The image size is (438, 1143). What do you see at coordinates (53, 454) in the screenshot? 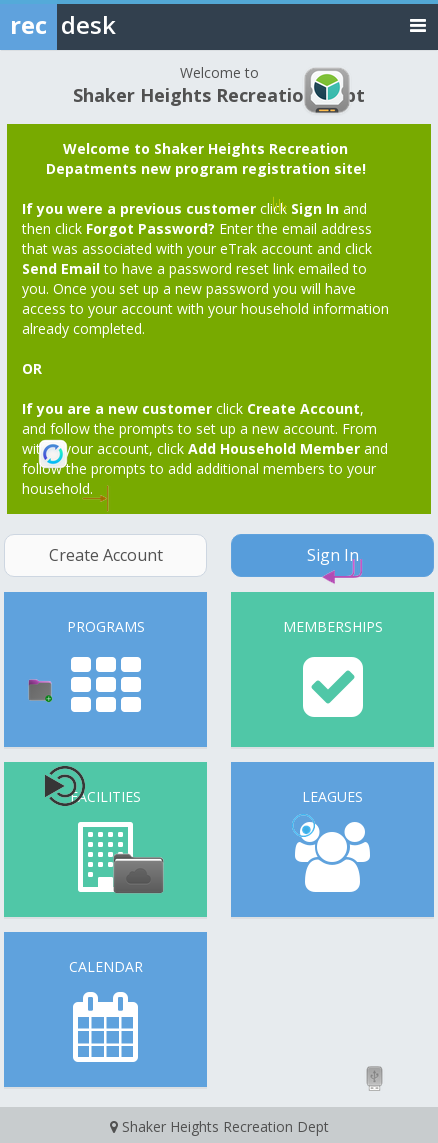
I see `refresh or reload the current app` at bounding box center [53, 454].